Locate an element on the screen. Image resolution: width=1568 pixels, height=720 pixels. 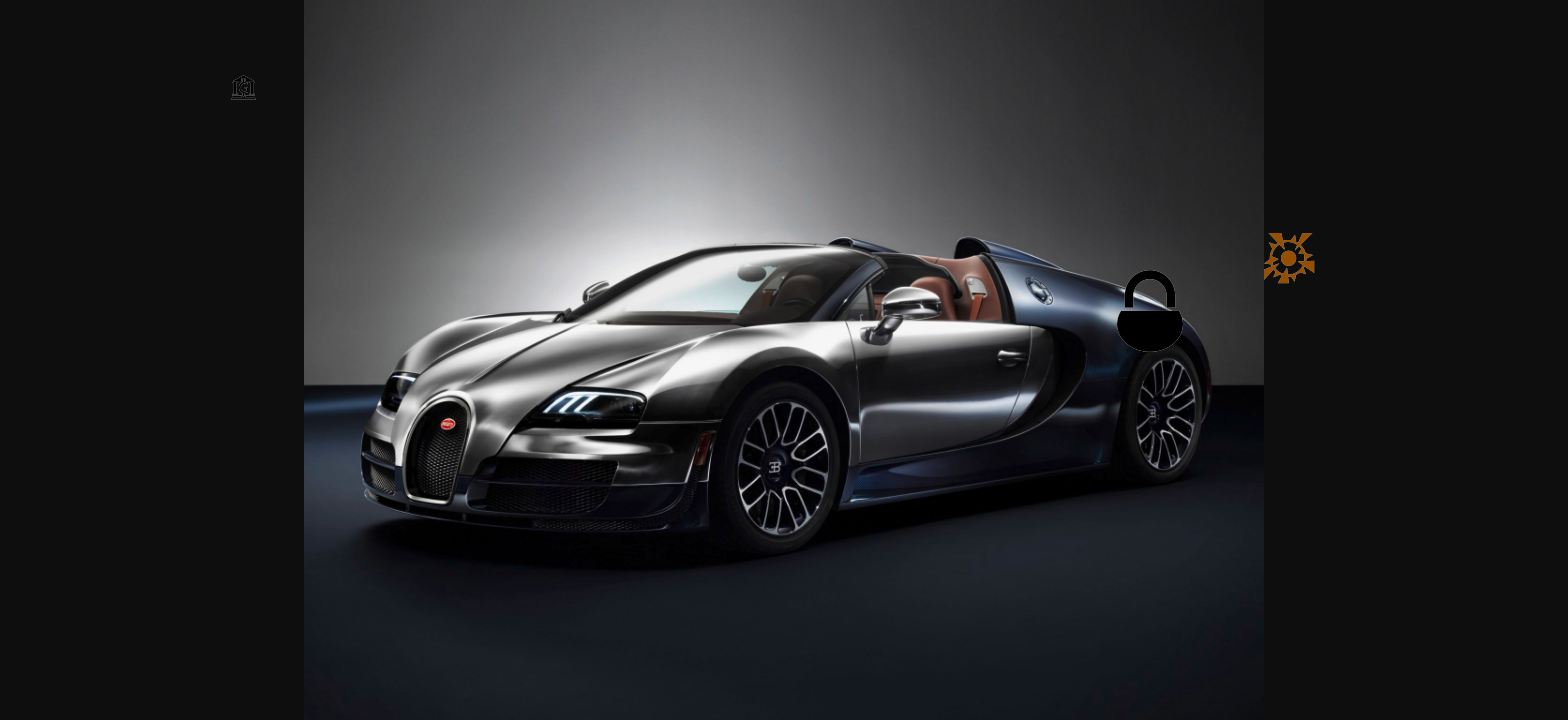
indicates a critical hit or power attack in gameplay is located at coordinates (1289, 258).